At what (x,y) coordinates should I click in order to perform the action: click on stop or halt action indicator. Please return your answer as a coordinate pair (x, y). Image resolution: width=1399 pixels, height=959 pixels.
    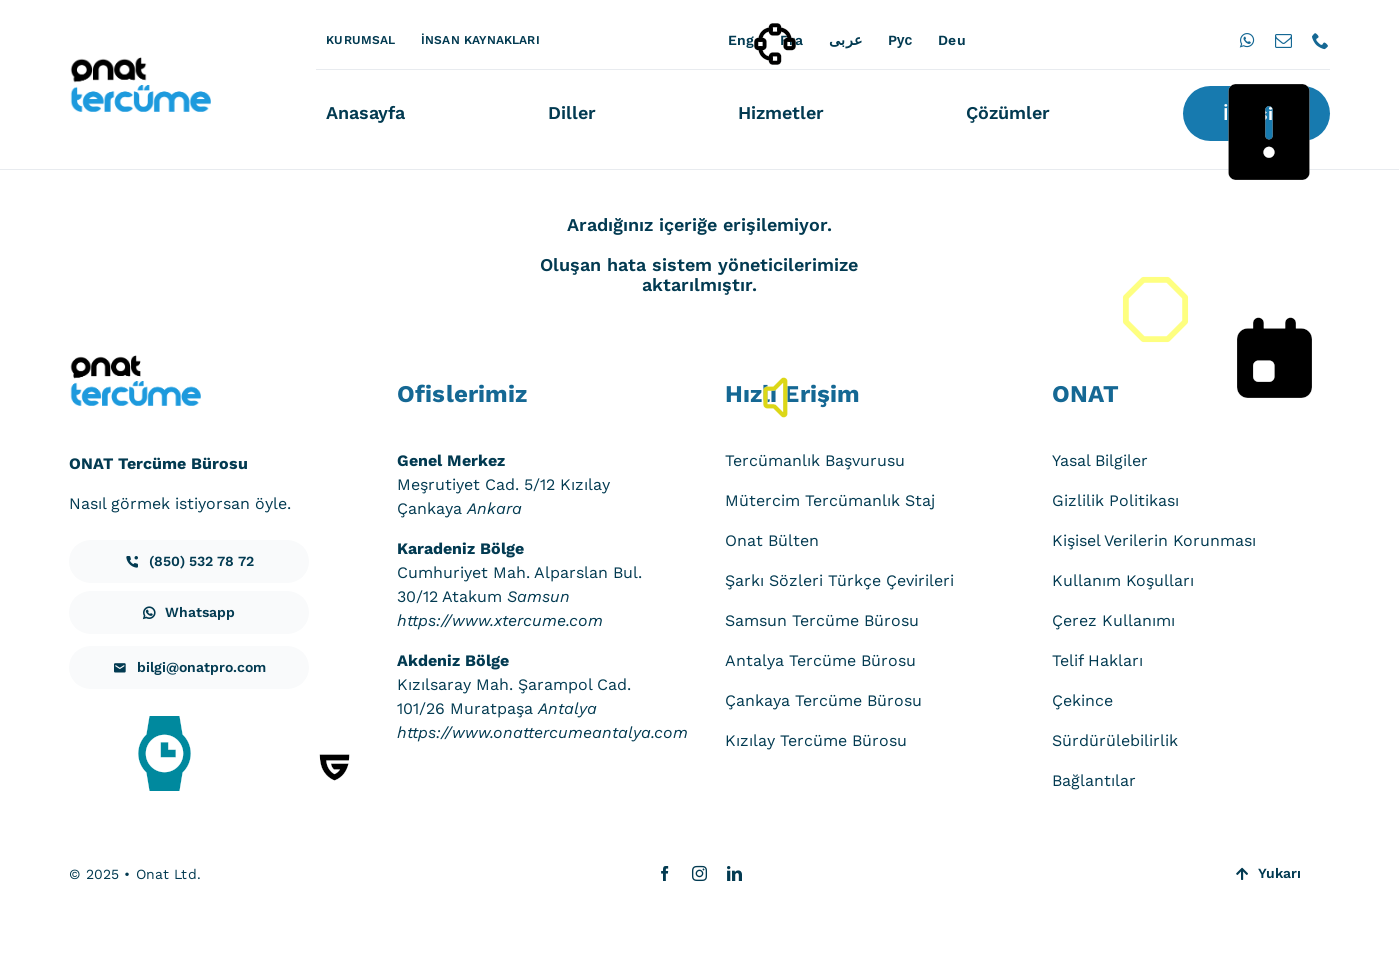
    Looking at the image, I should click on (1155, 309).